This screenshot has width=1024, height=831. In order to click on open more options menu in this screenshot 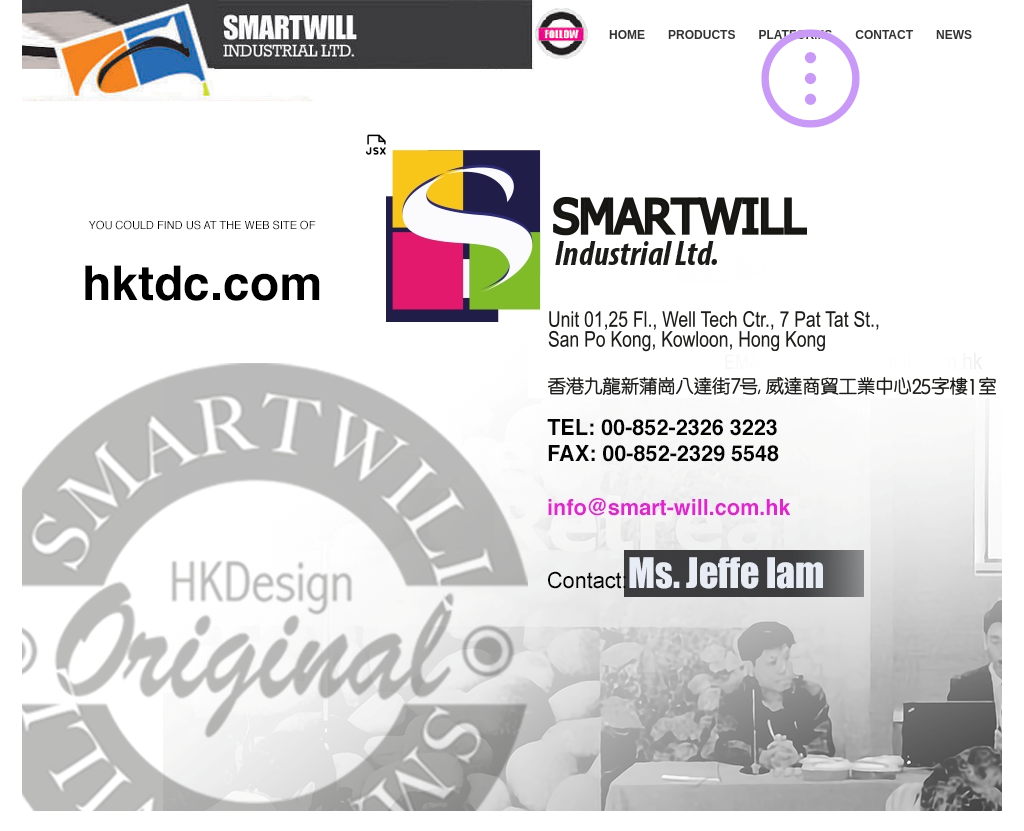, I will do `click(810, 78)`.